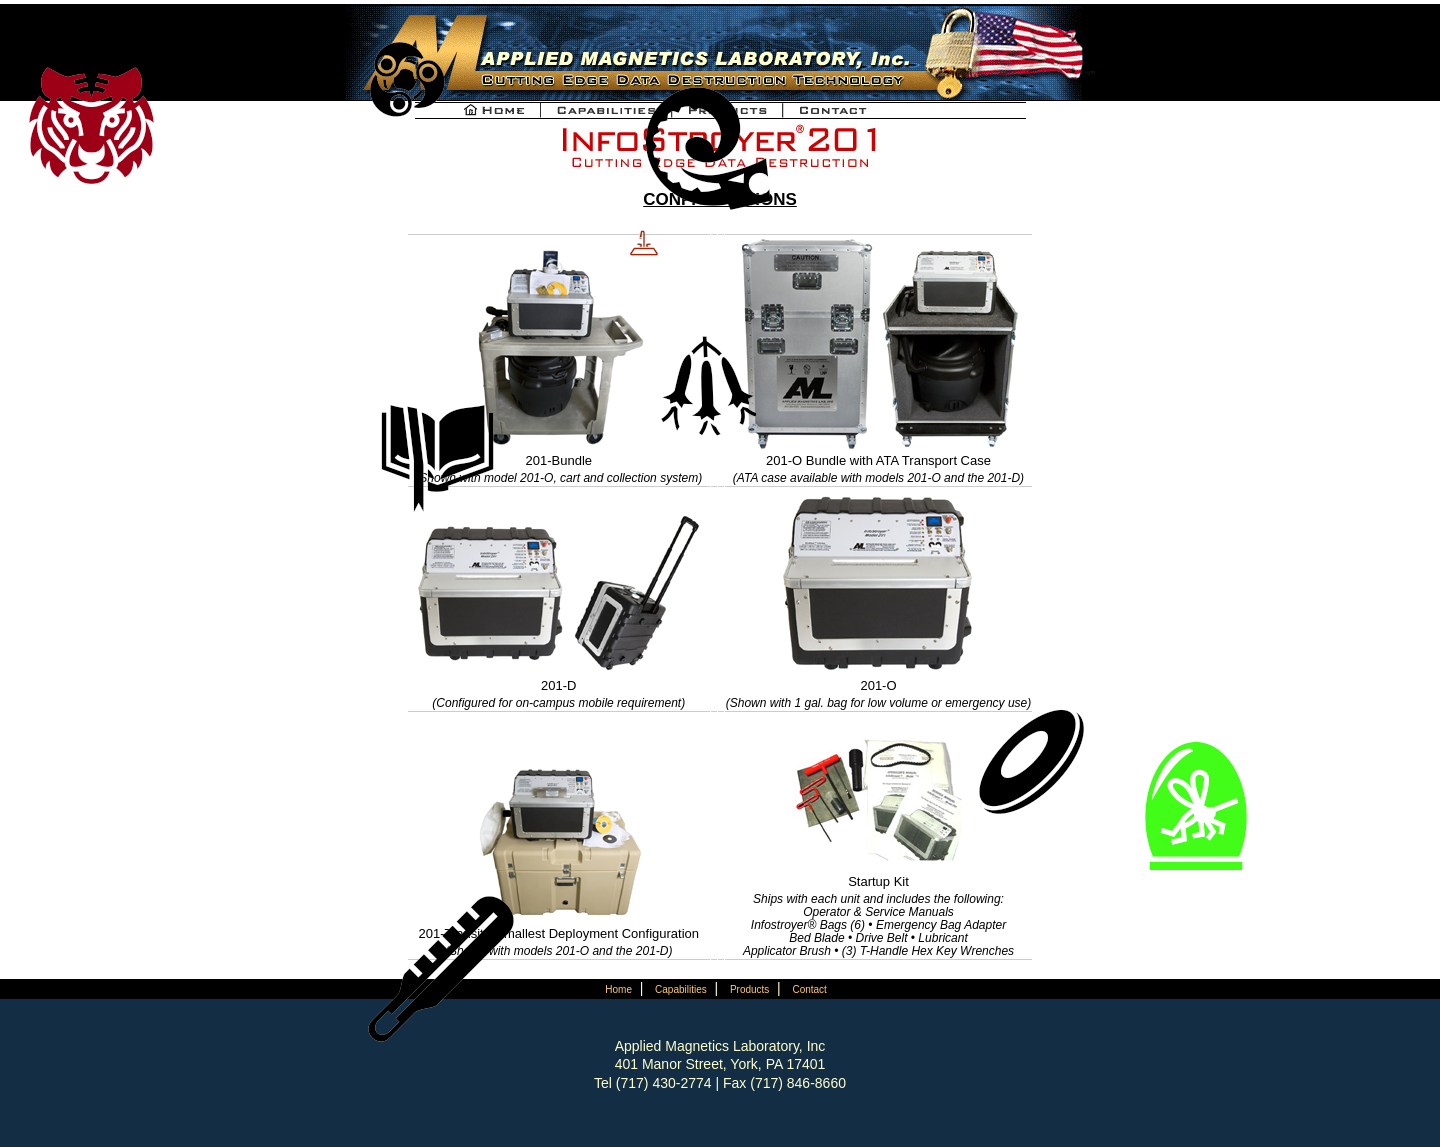 The height and width of the screenshot is (1147, 1440). What do you see at coordinates (709, 386) in the screenshot?
I see `cantua flower icon for botanical or nature-themed game element` at bounding box center [709, 386].